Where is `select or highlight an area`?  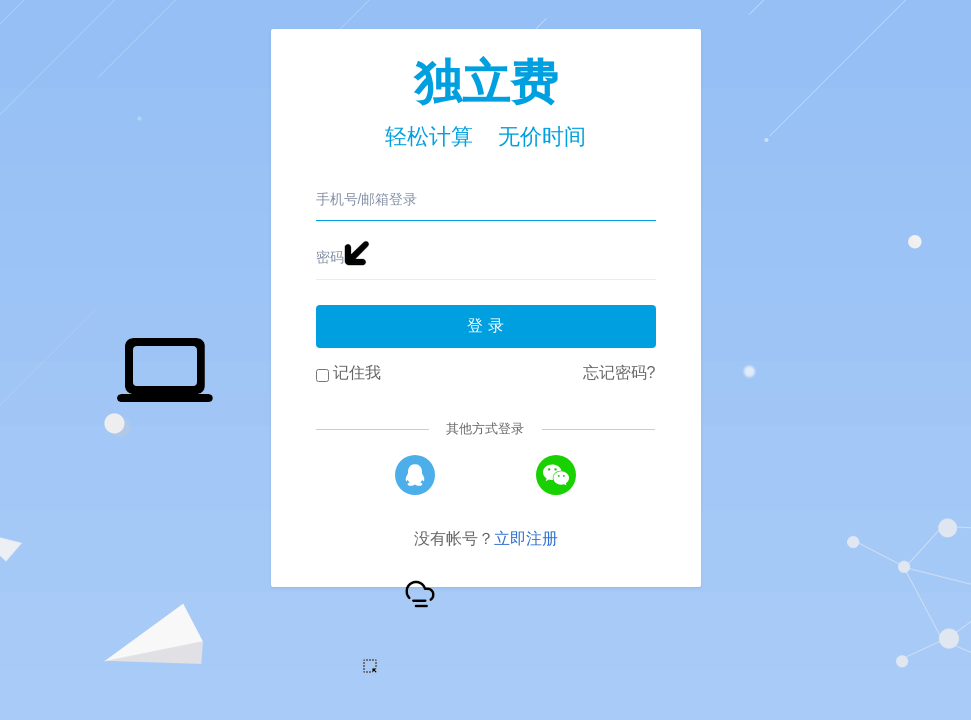
select or highlight an area is located at coordinates (370, 666).